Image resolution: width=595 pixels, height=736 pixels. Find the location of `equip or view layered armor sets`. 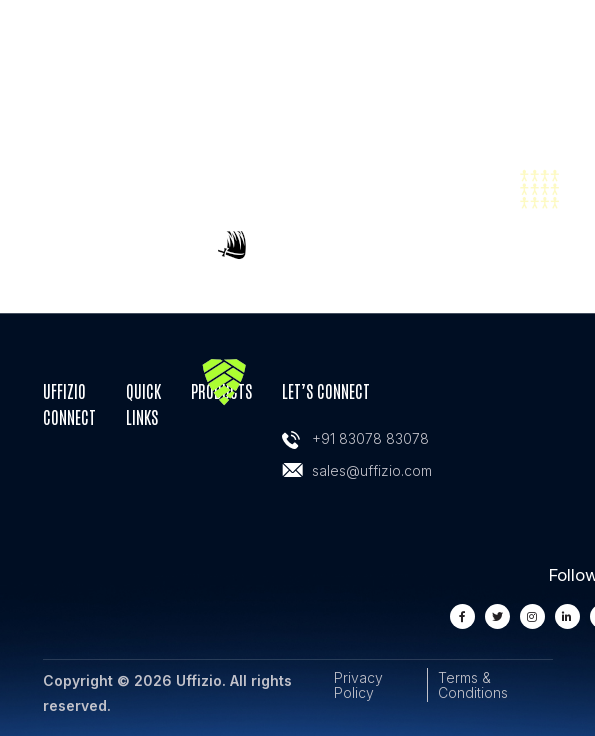

equip or view layered armor sets is located at coordinates (224, 382).